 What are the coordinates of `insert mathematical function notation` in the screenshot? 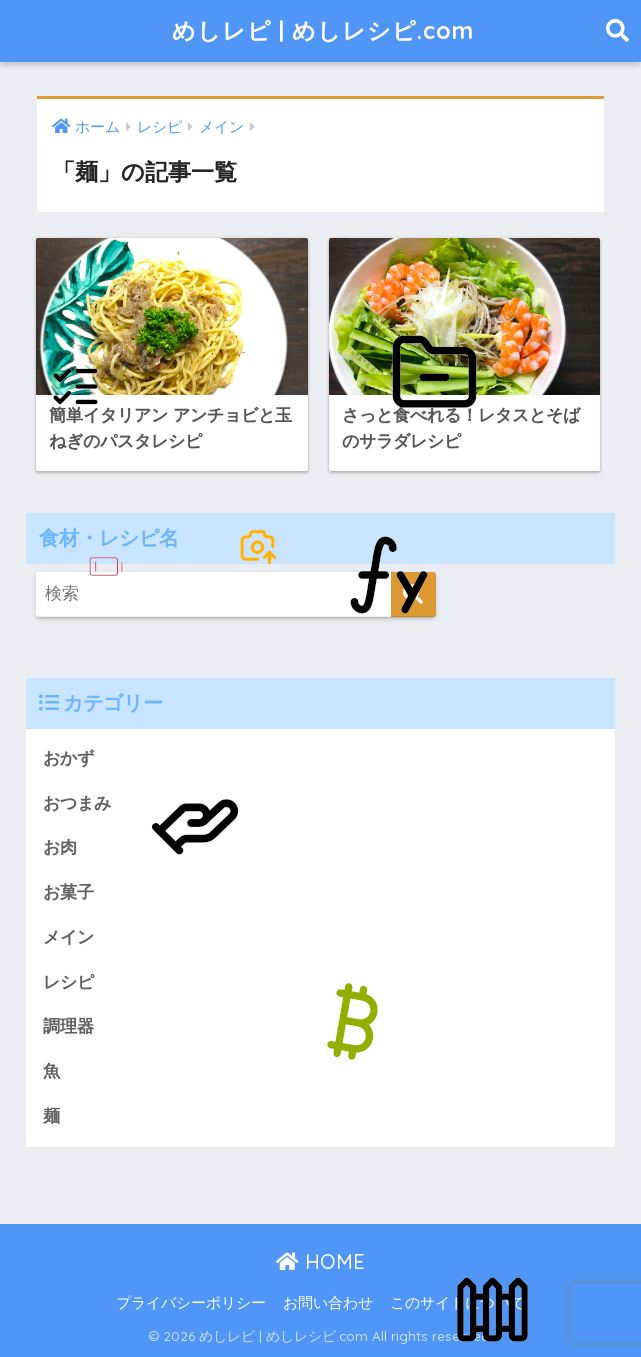 It's located at (389, 575).